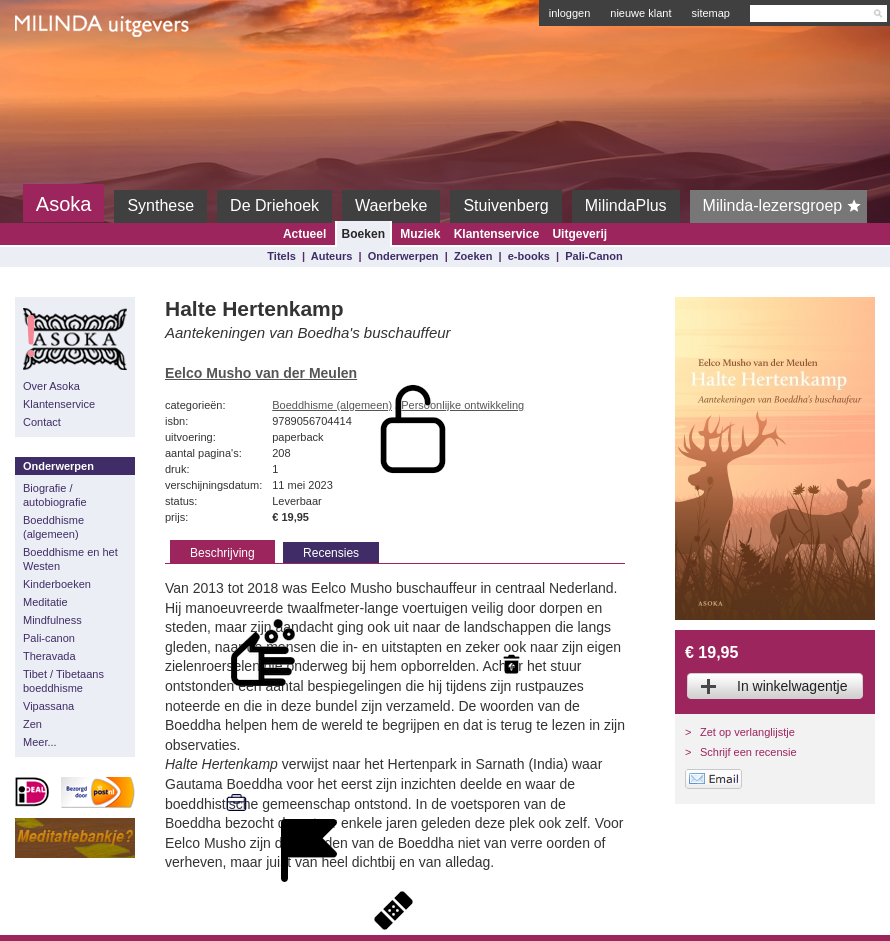  What do you see at coordinates (264, 652) in the screenshot?
I see `wash hands or hygiene reminder` at bounding box center [264, 652].